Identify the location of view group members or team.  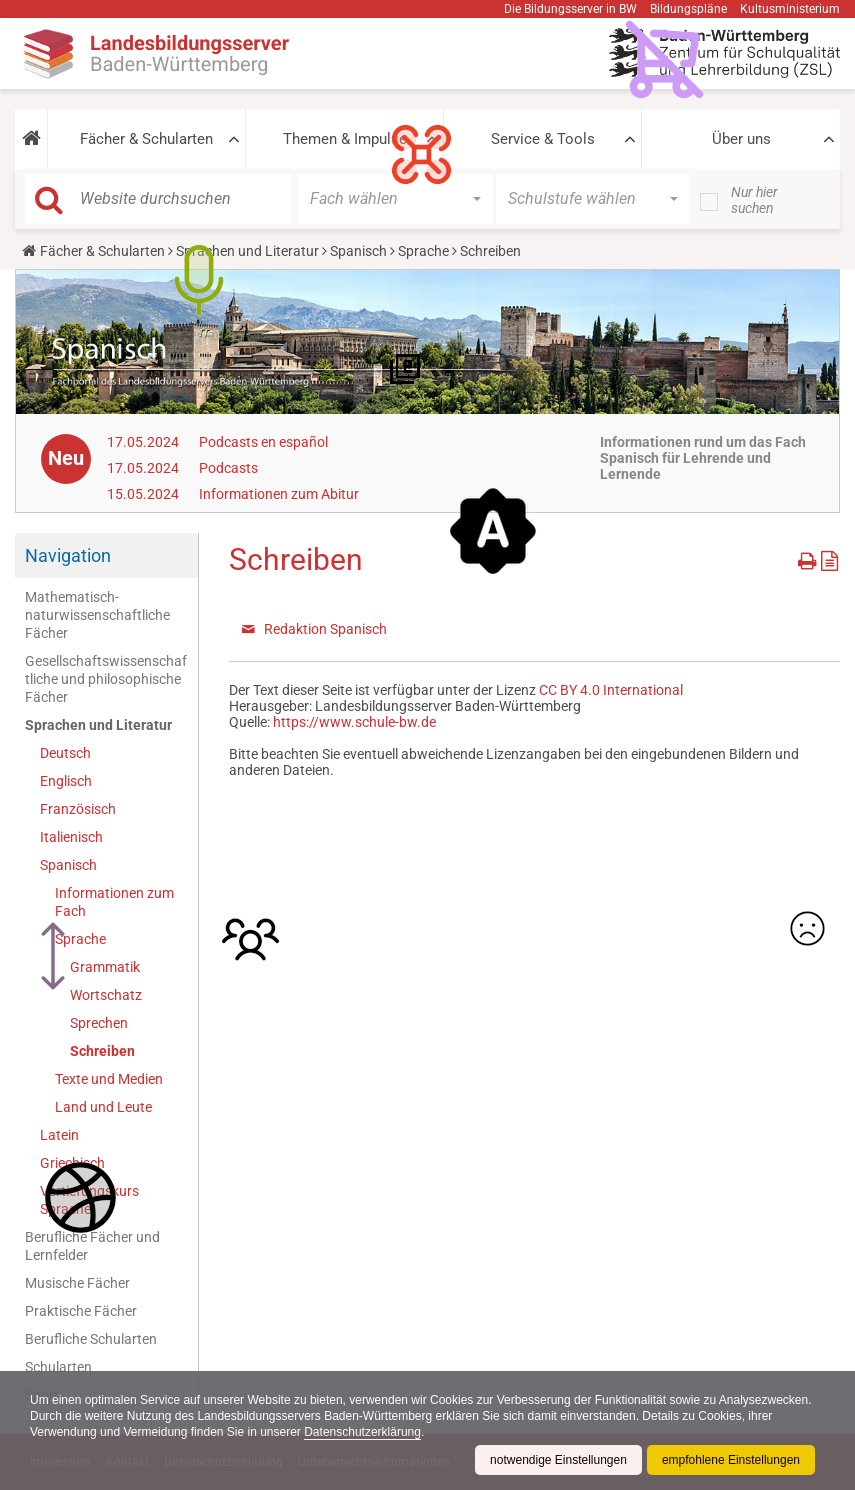
(250, 937).